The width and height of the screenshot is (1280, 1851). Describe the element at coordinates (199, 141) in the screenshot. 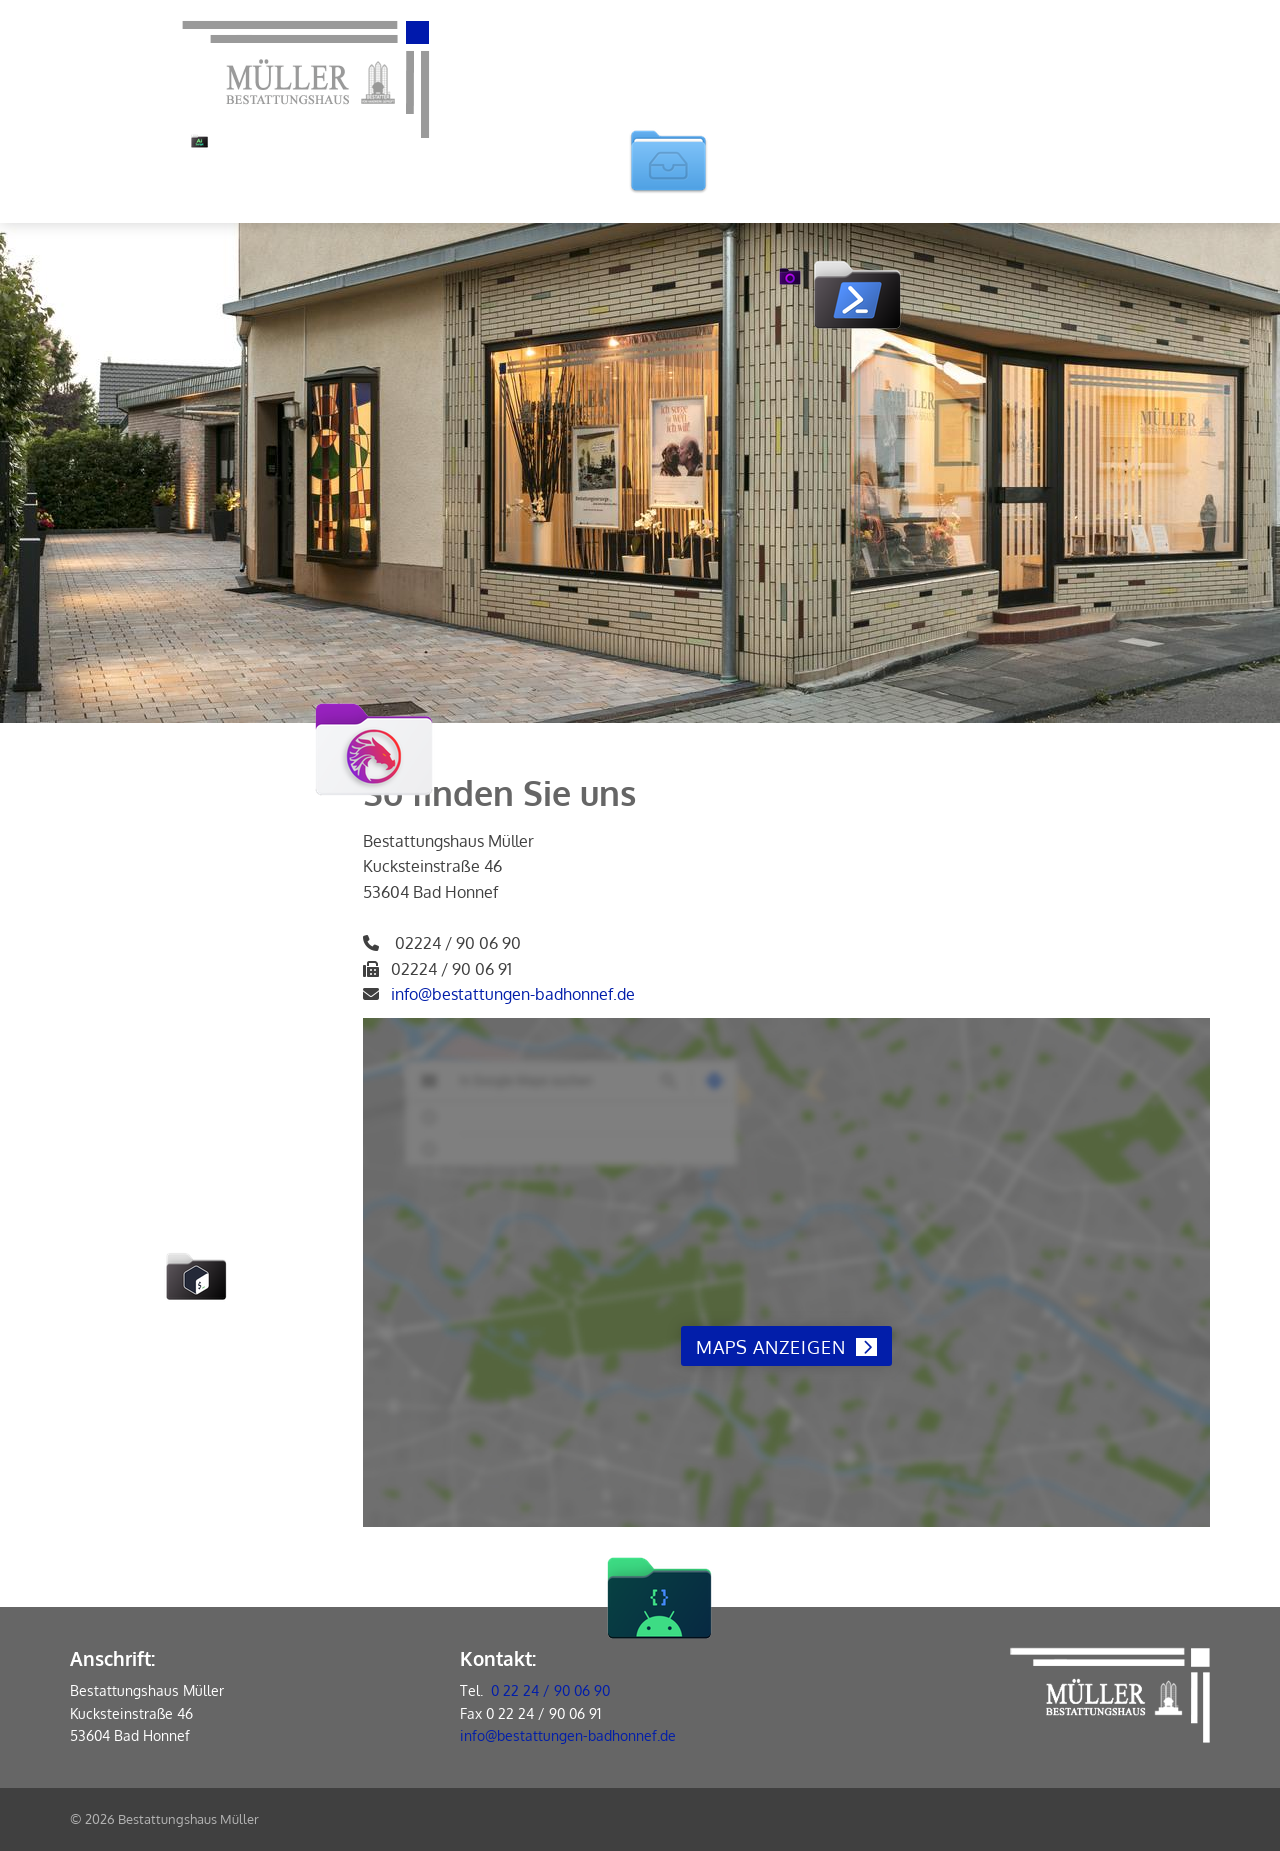

I see `open folder containing AI scripts` at that location.